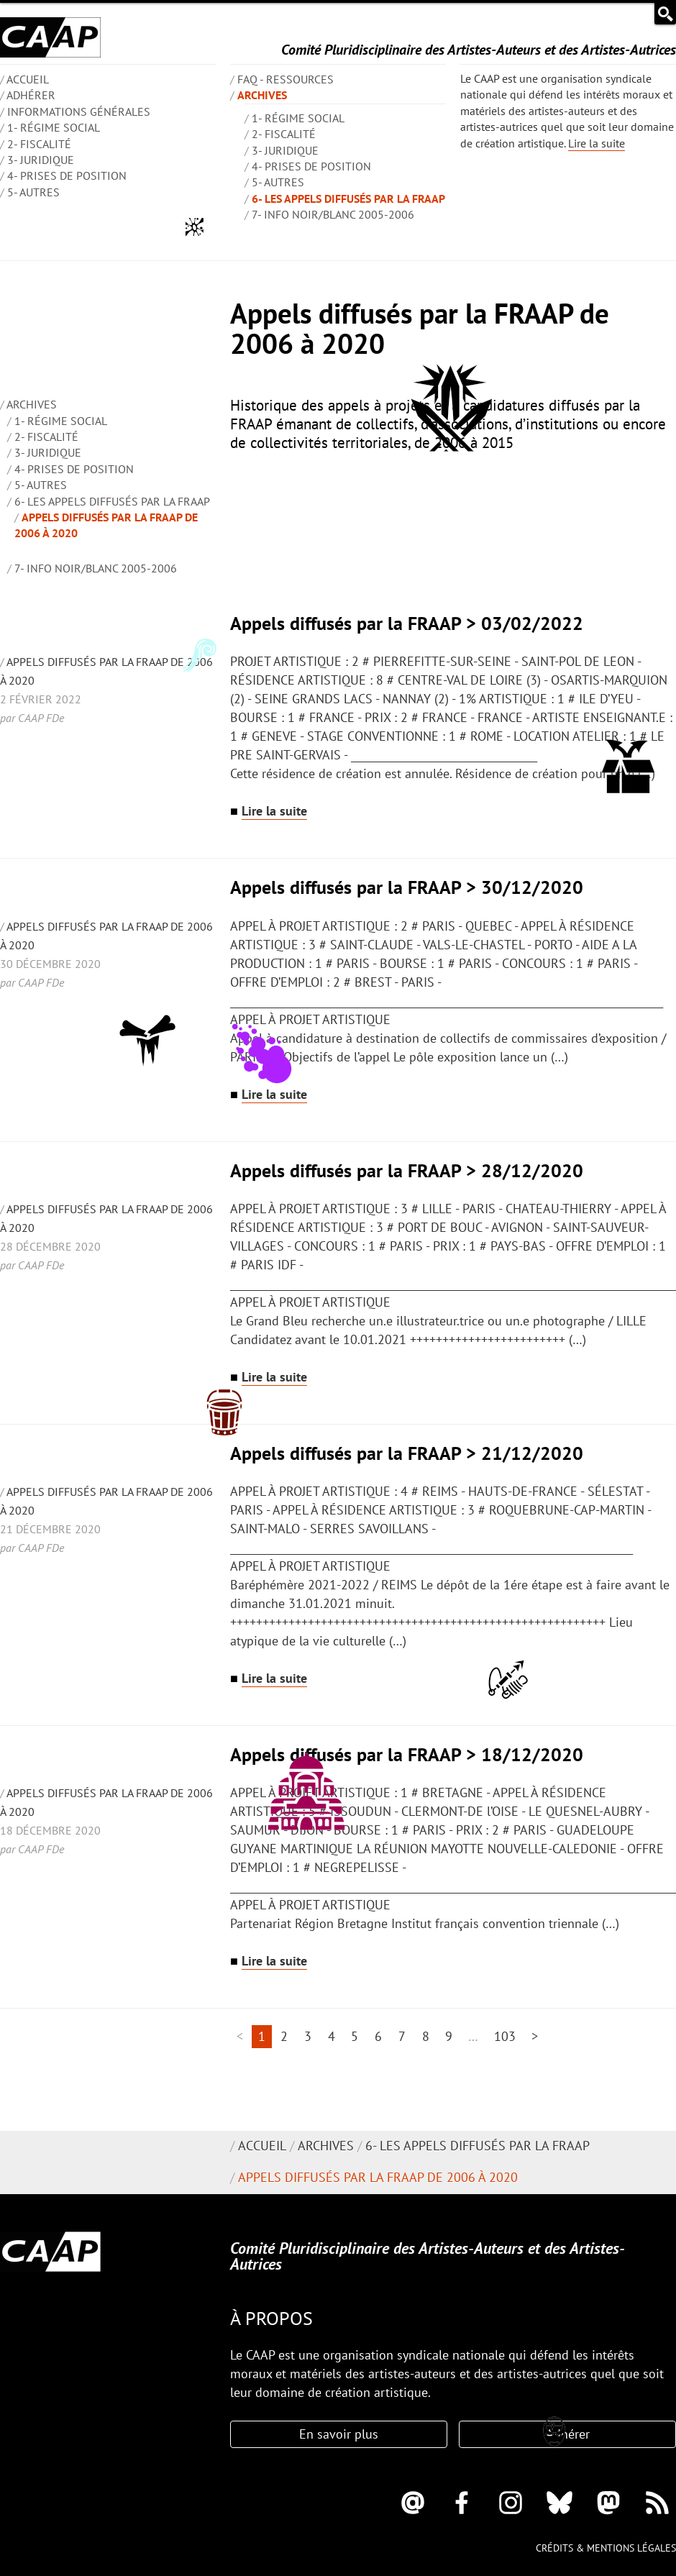  I want to click on empty inventory slot for container items, so click(224, 1411).